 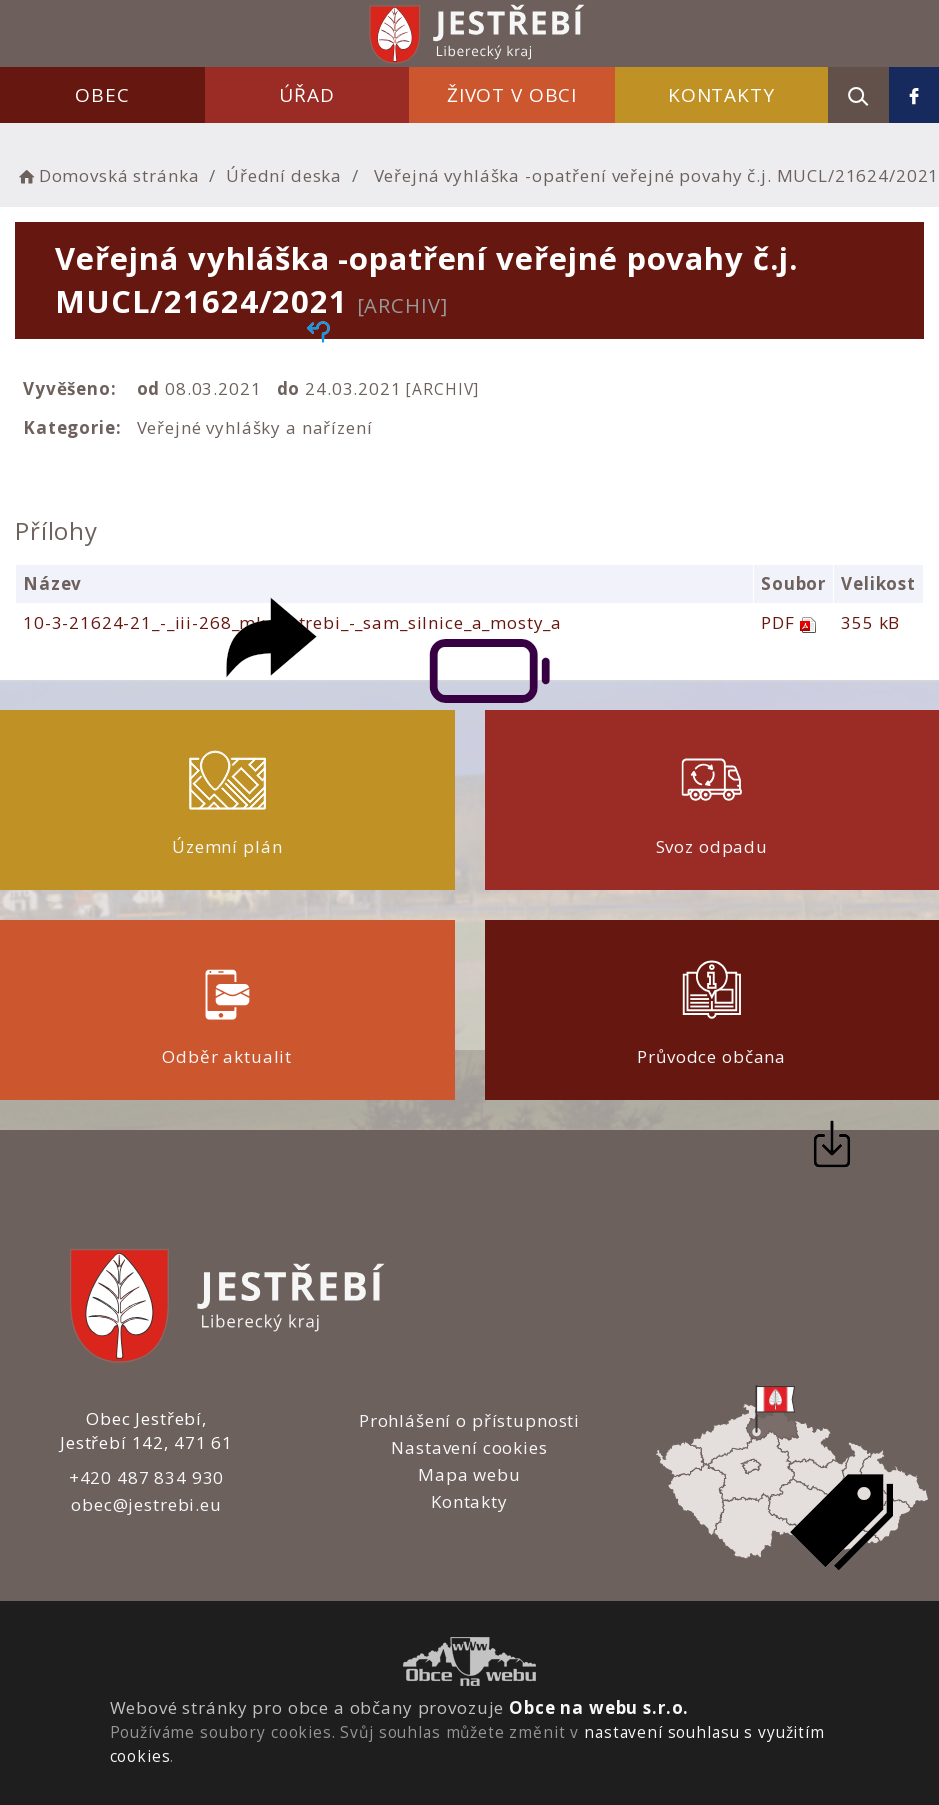 What do you see at coordinates (841, 1522) in the screenshot?
I see `view or manage tags` at bounding box center [841, 1522].